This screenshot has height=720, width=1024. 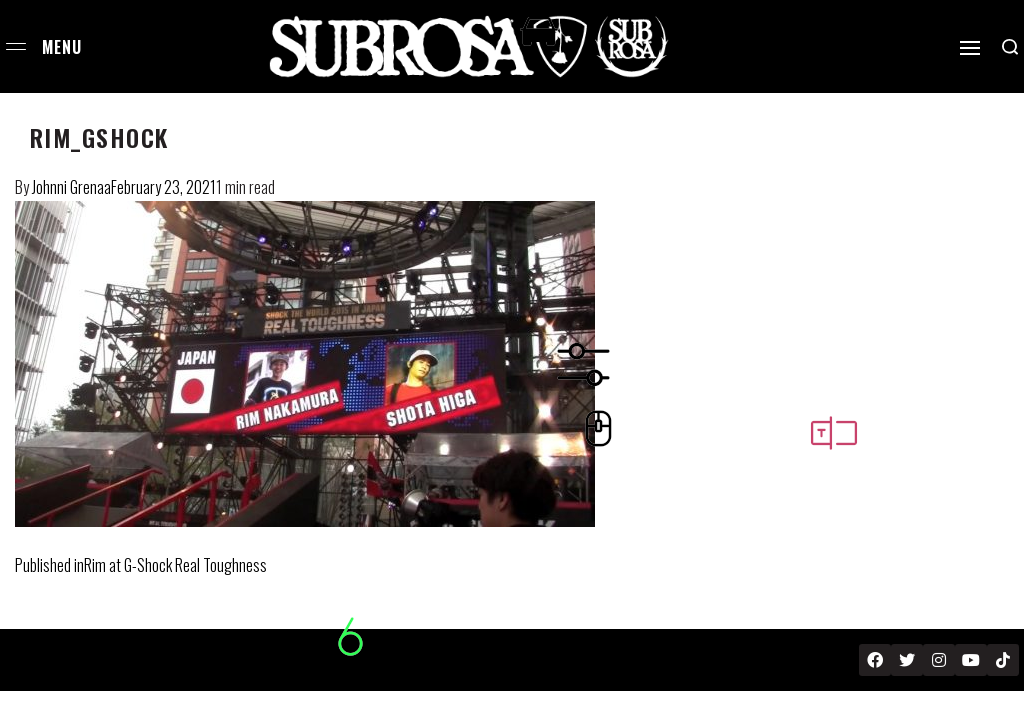 I want to click on adjust settings or preferences, so click(x=583, y=364).